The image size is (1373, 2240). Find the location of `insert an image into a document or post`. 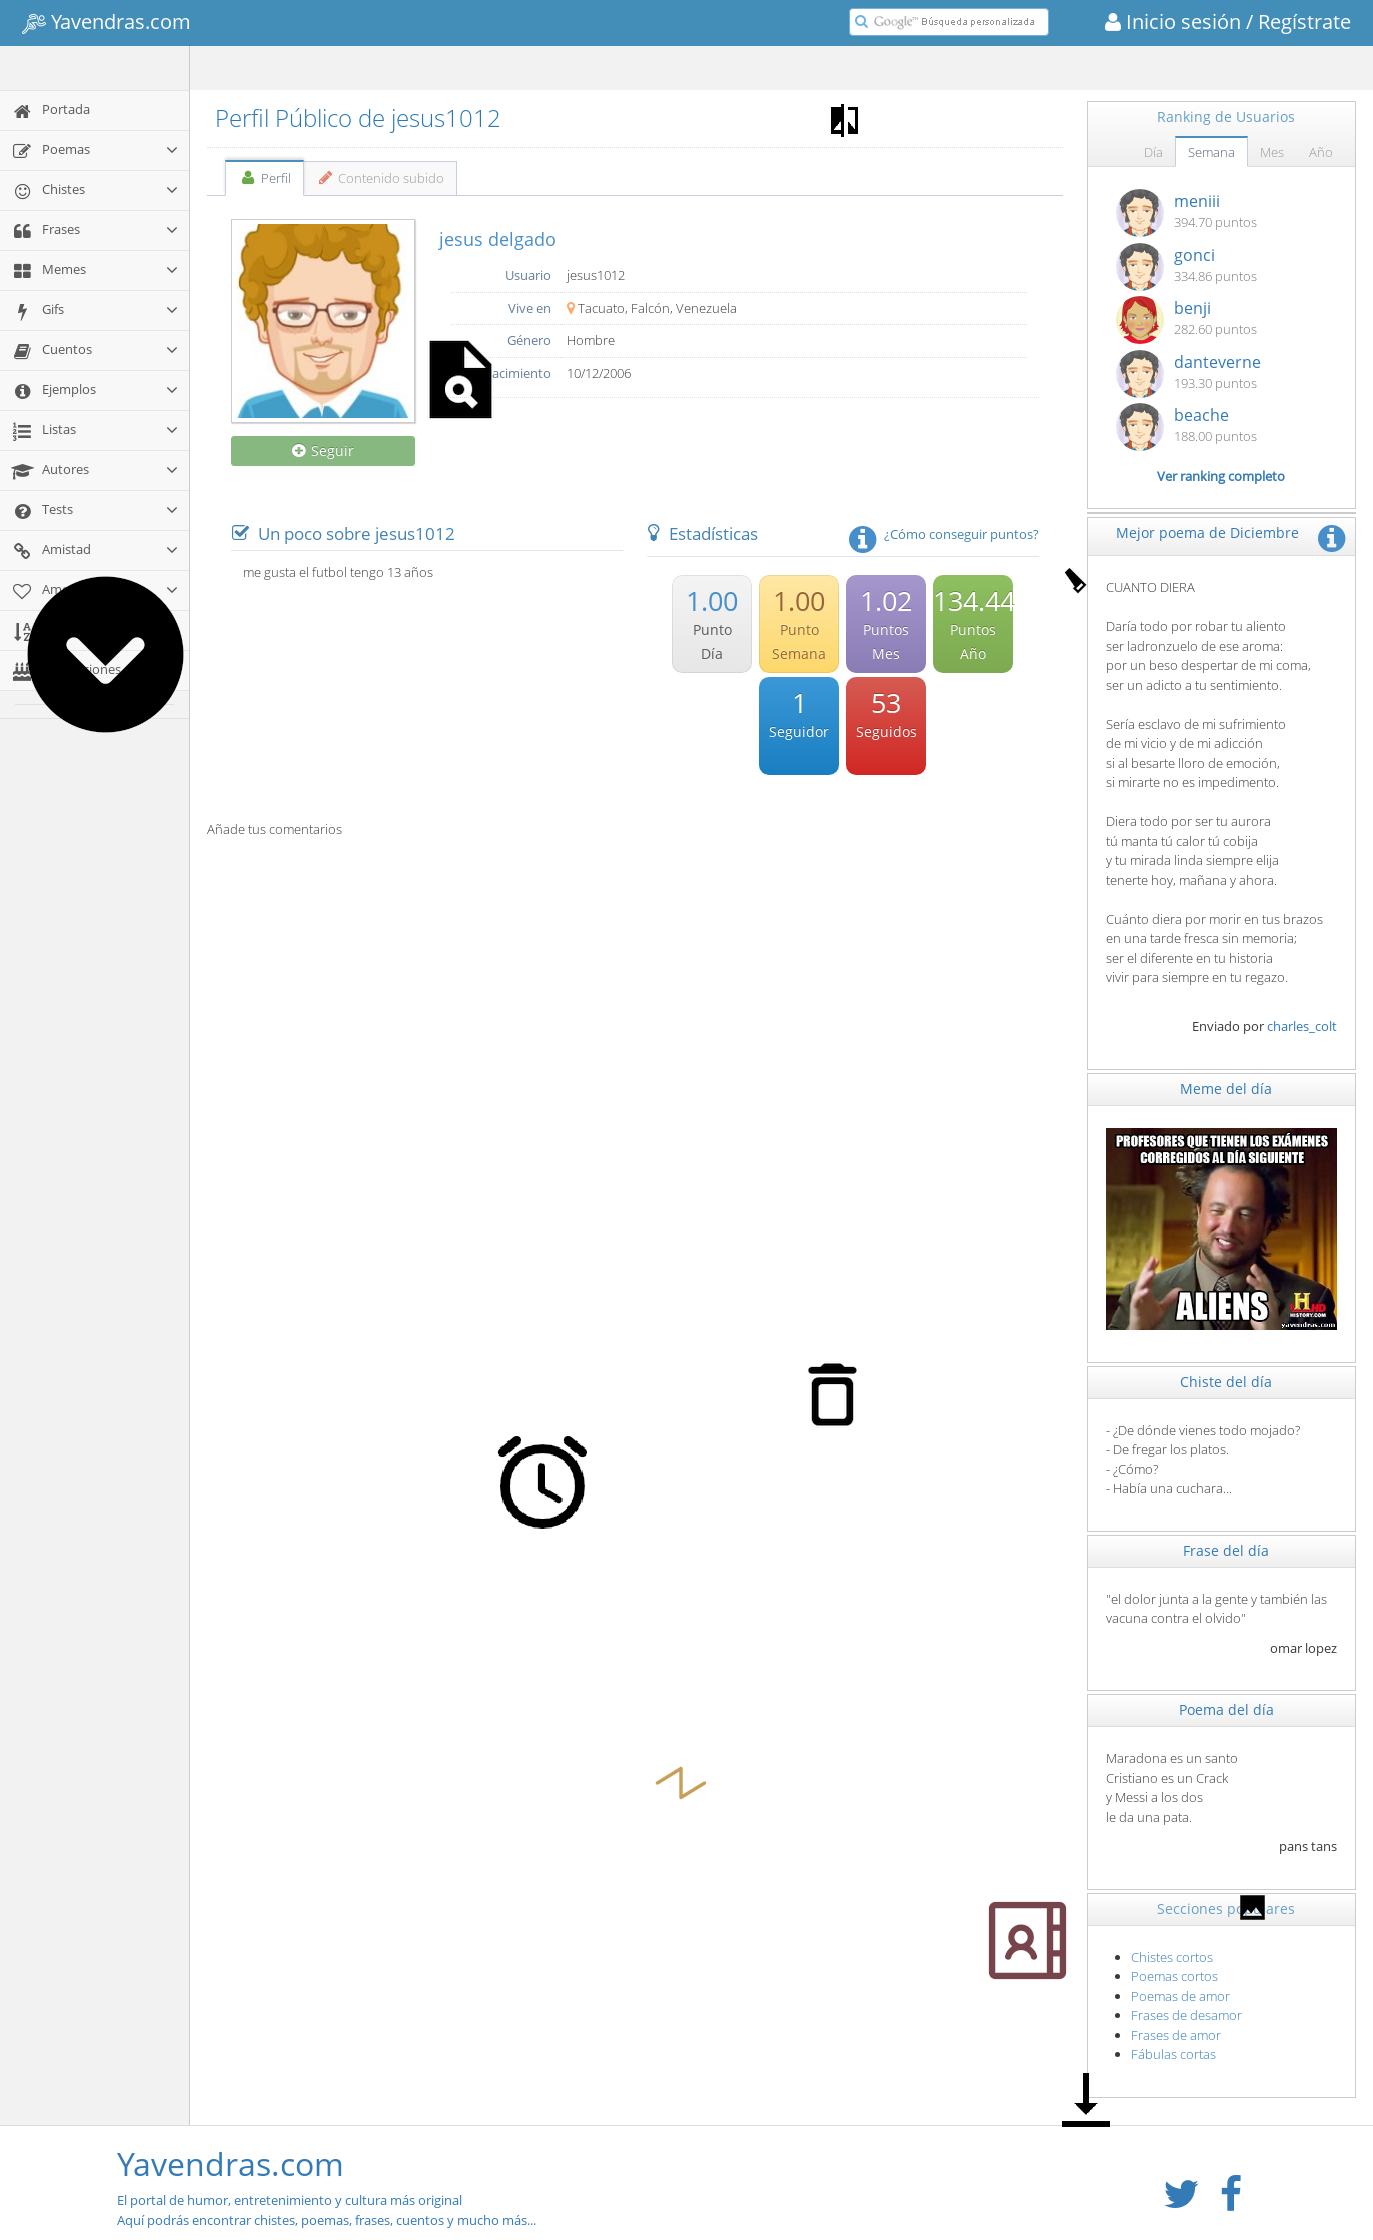

insert an image into a document or post is located at coordinates (1252, 1907).